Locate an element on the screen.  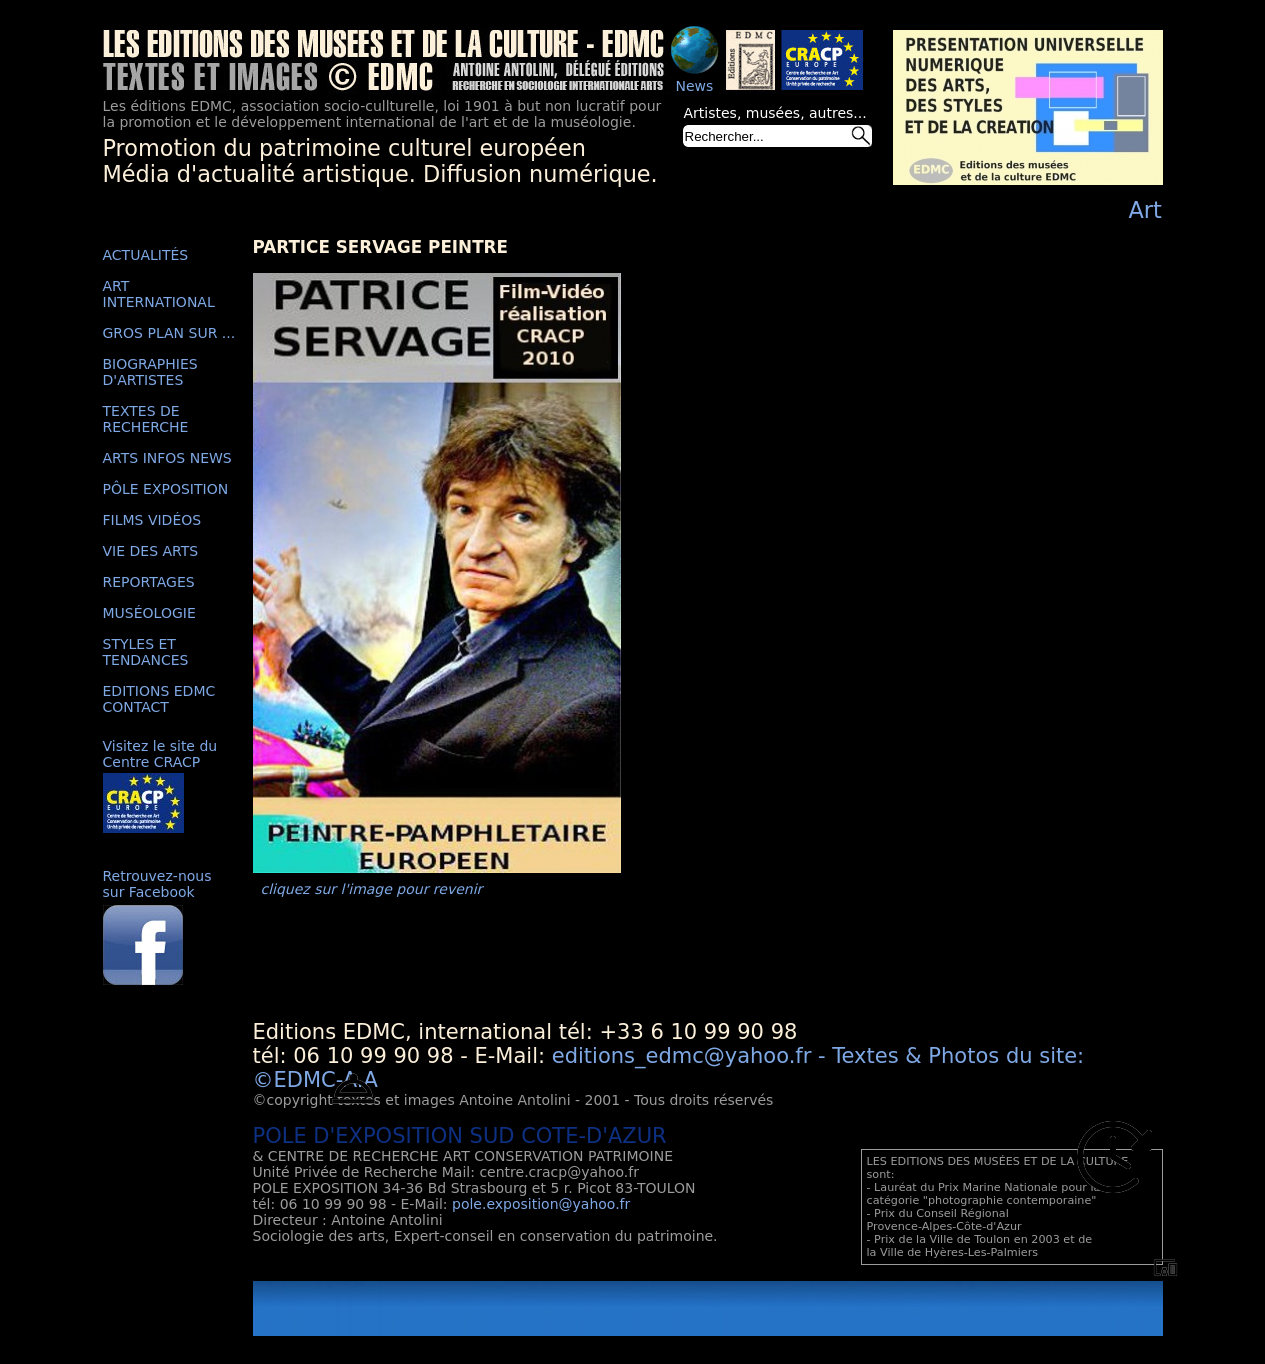
request room service or hotel amenities is located at coordinates (353, 1088).